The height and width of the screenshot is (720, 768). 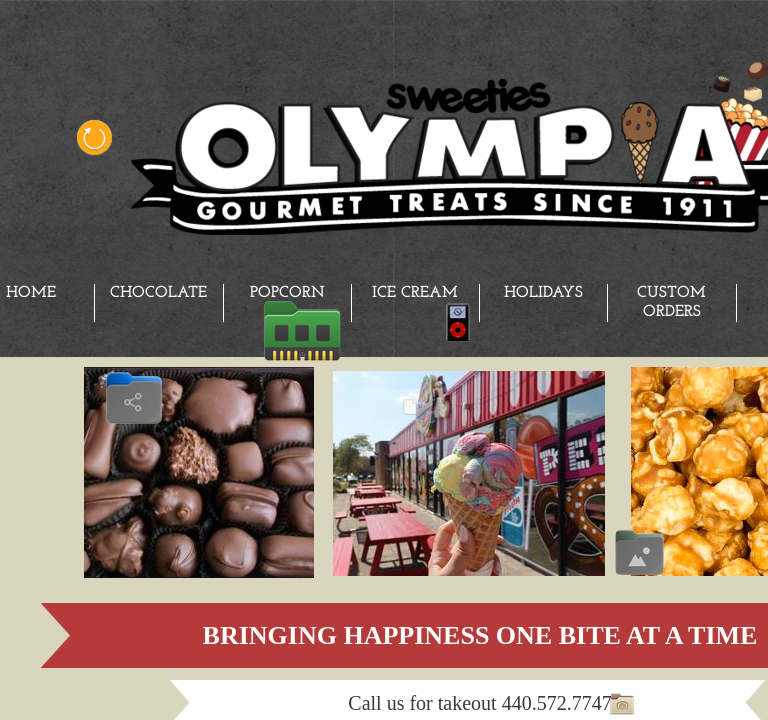 What do you see at coordinates (302, 333) in the screenshot?
I see `folder containing memory or RAM-related files` at bounding box center [302, 333].